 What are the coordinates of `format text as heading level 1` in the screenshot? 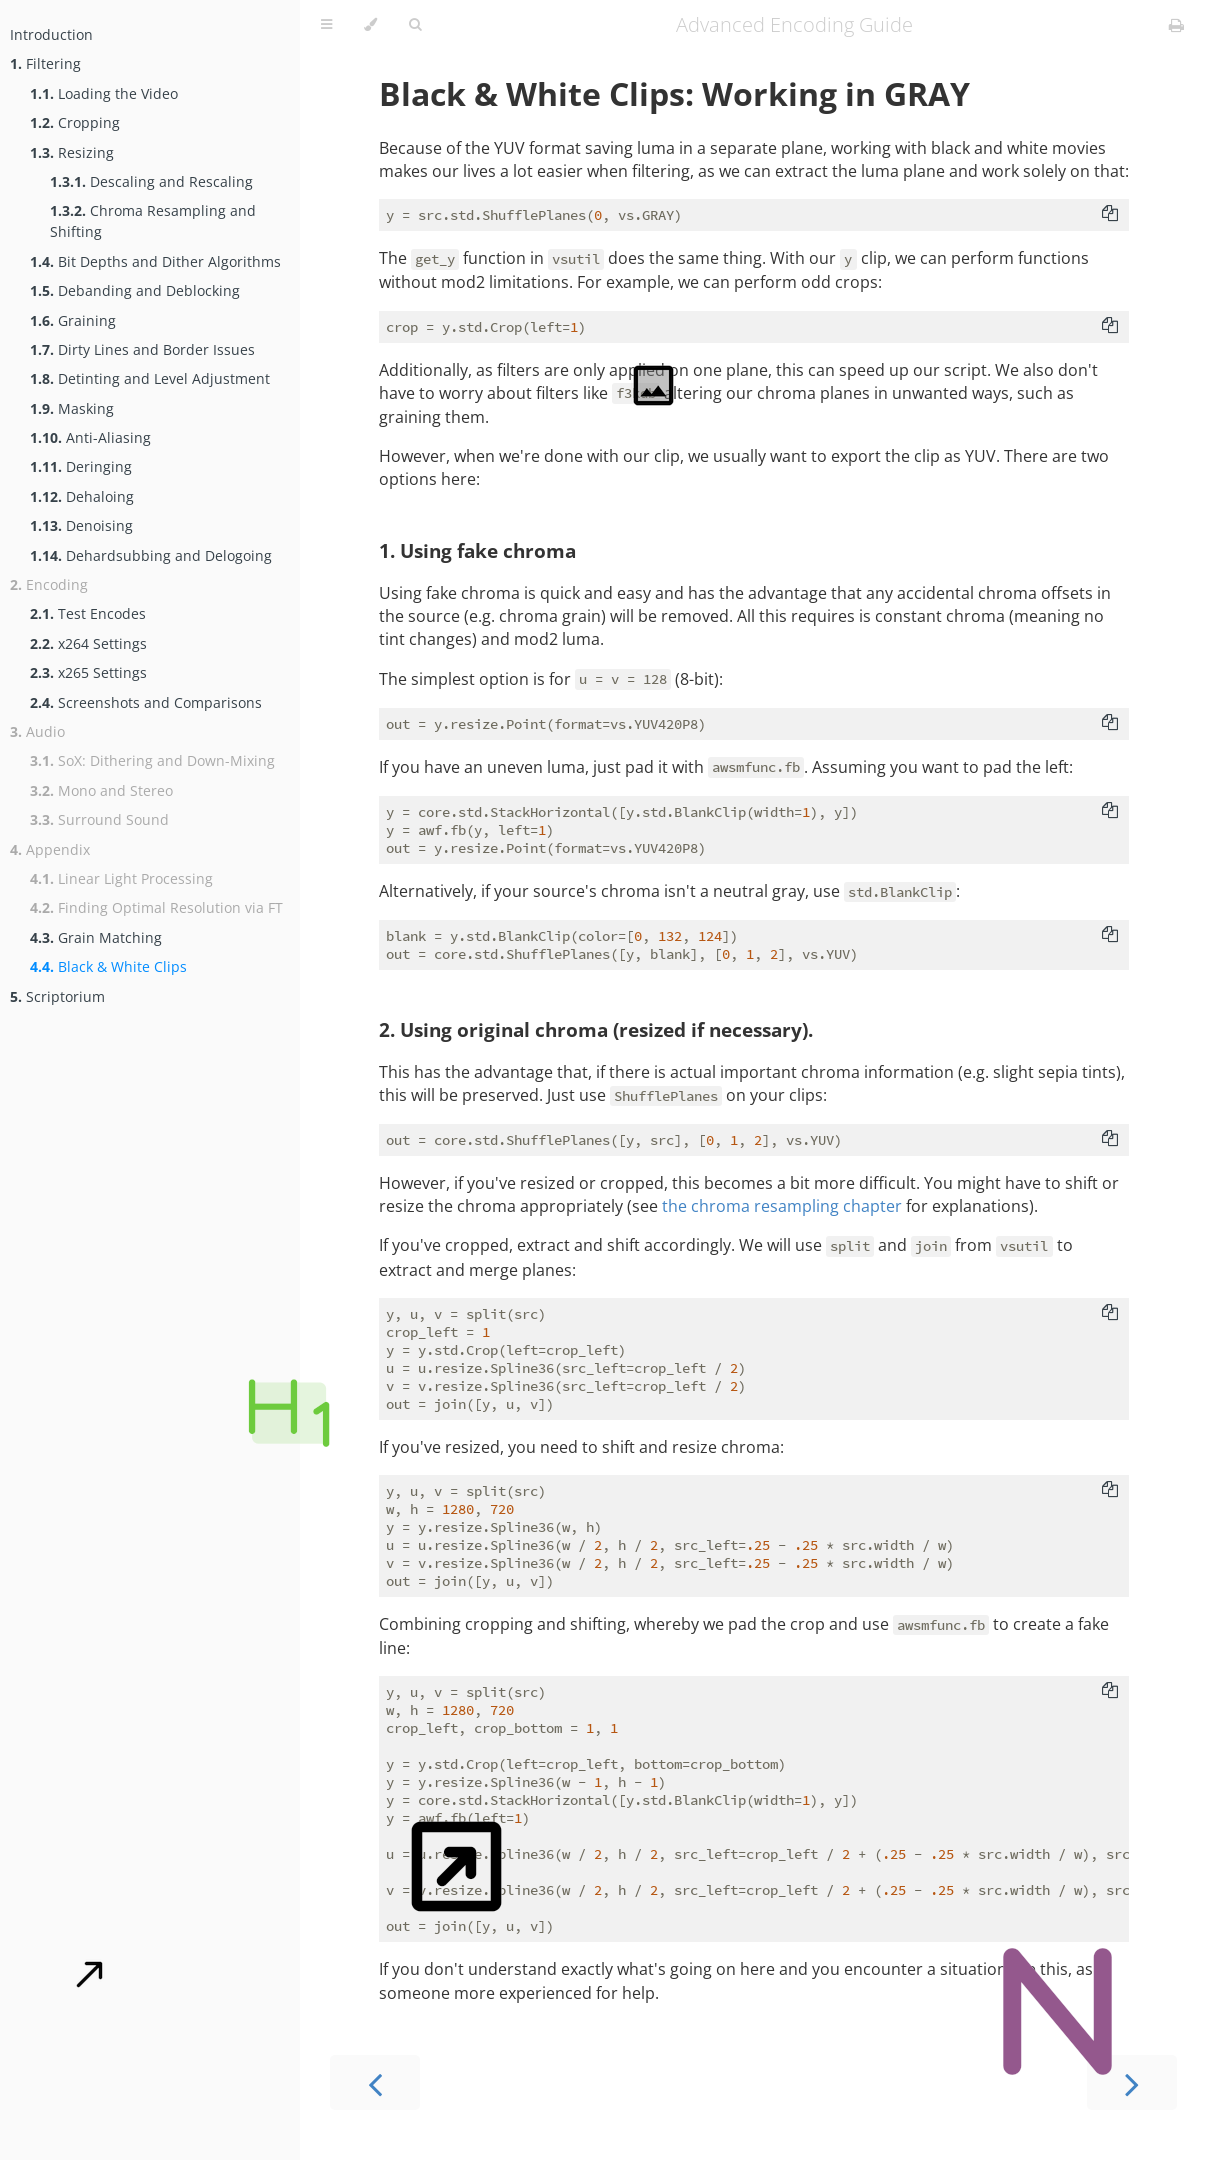 It's located at (287, 1411).